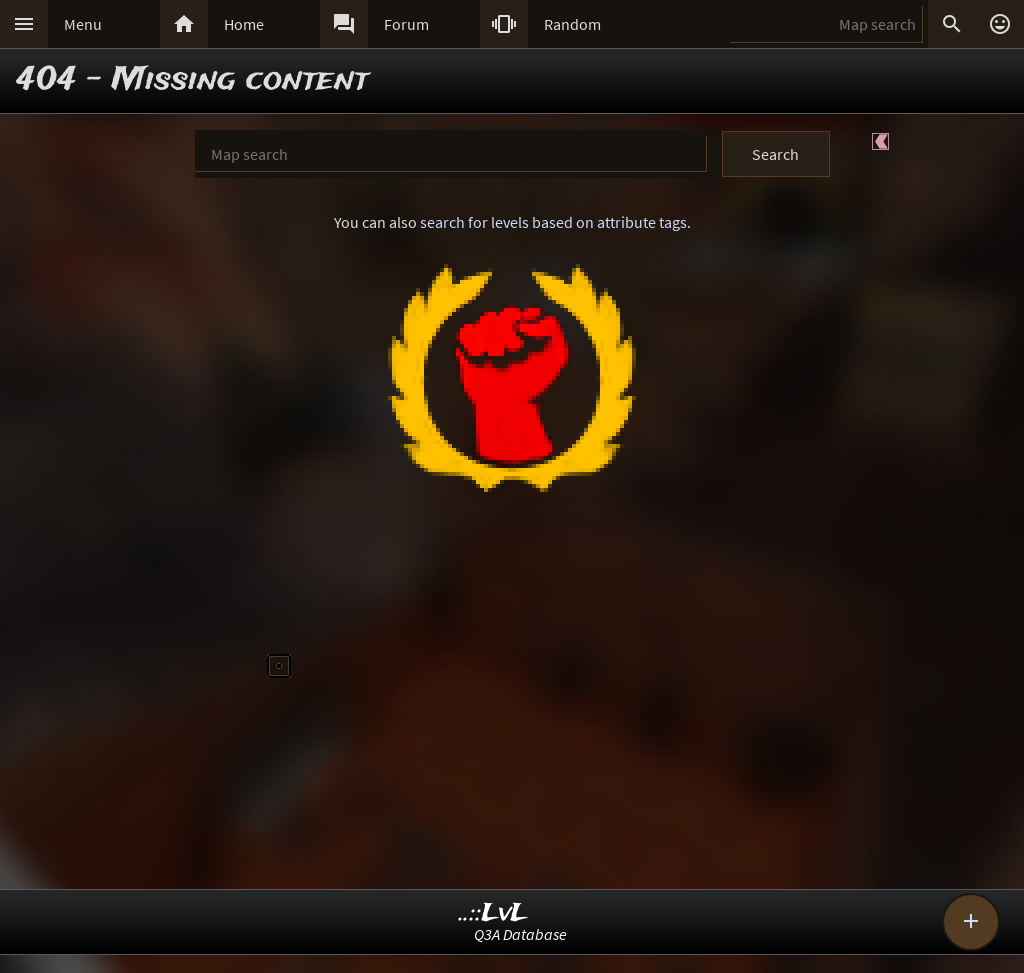 The width and height of the screenshot is (1024, 973). I want to click on roll the dice or generate a random result, so click(279, 666).